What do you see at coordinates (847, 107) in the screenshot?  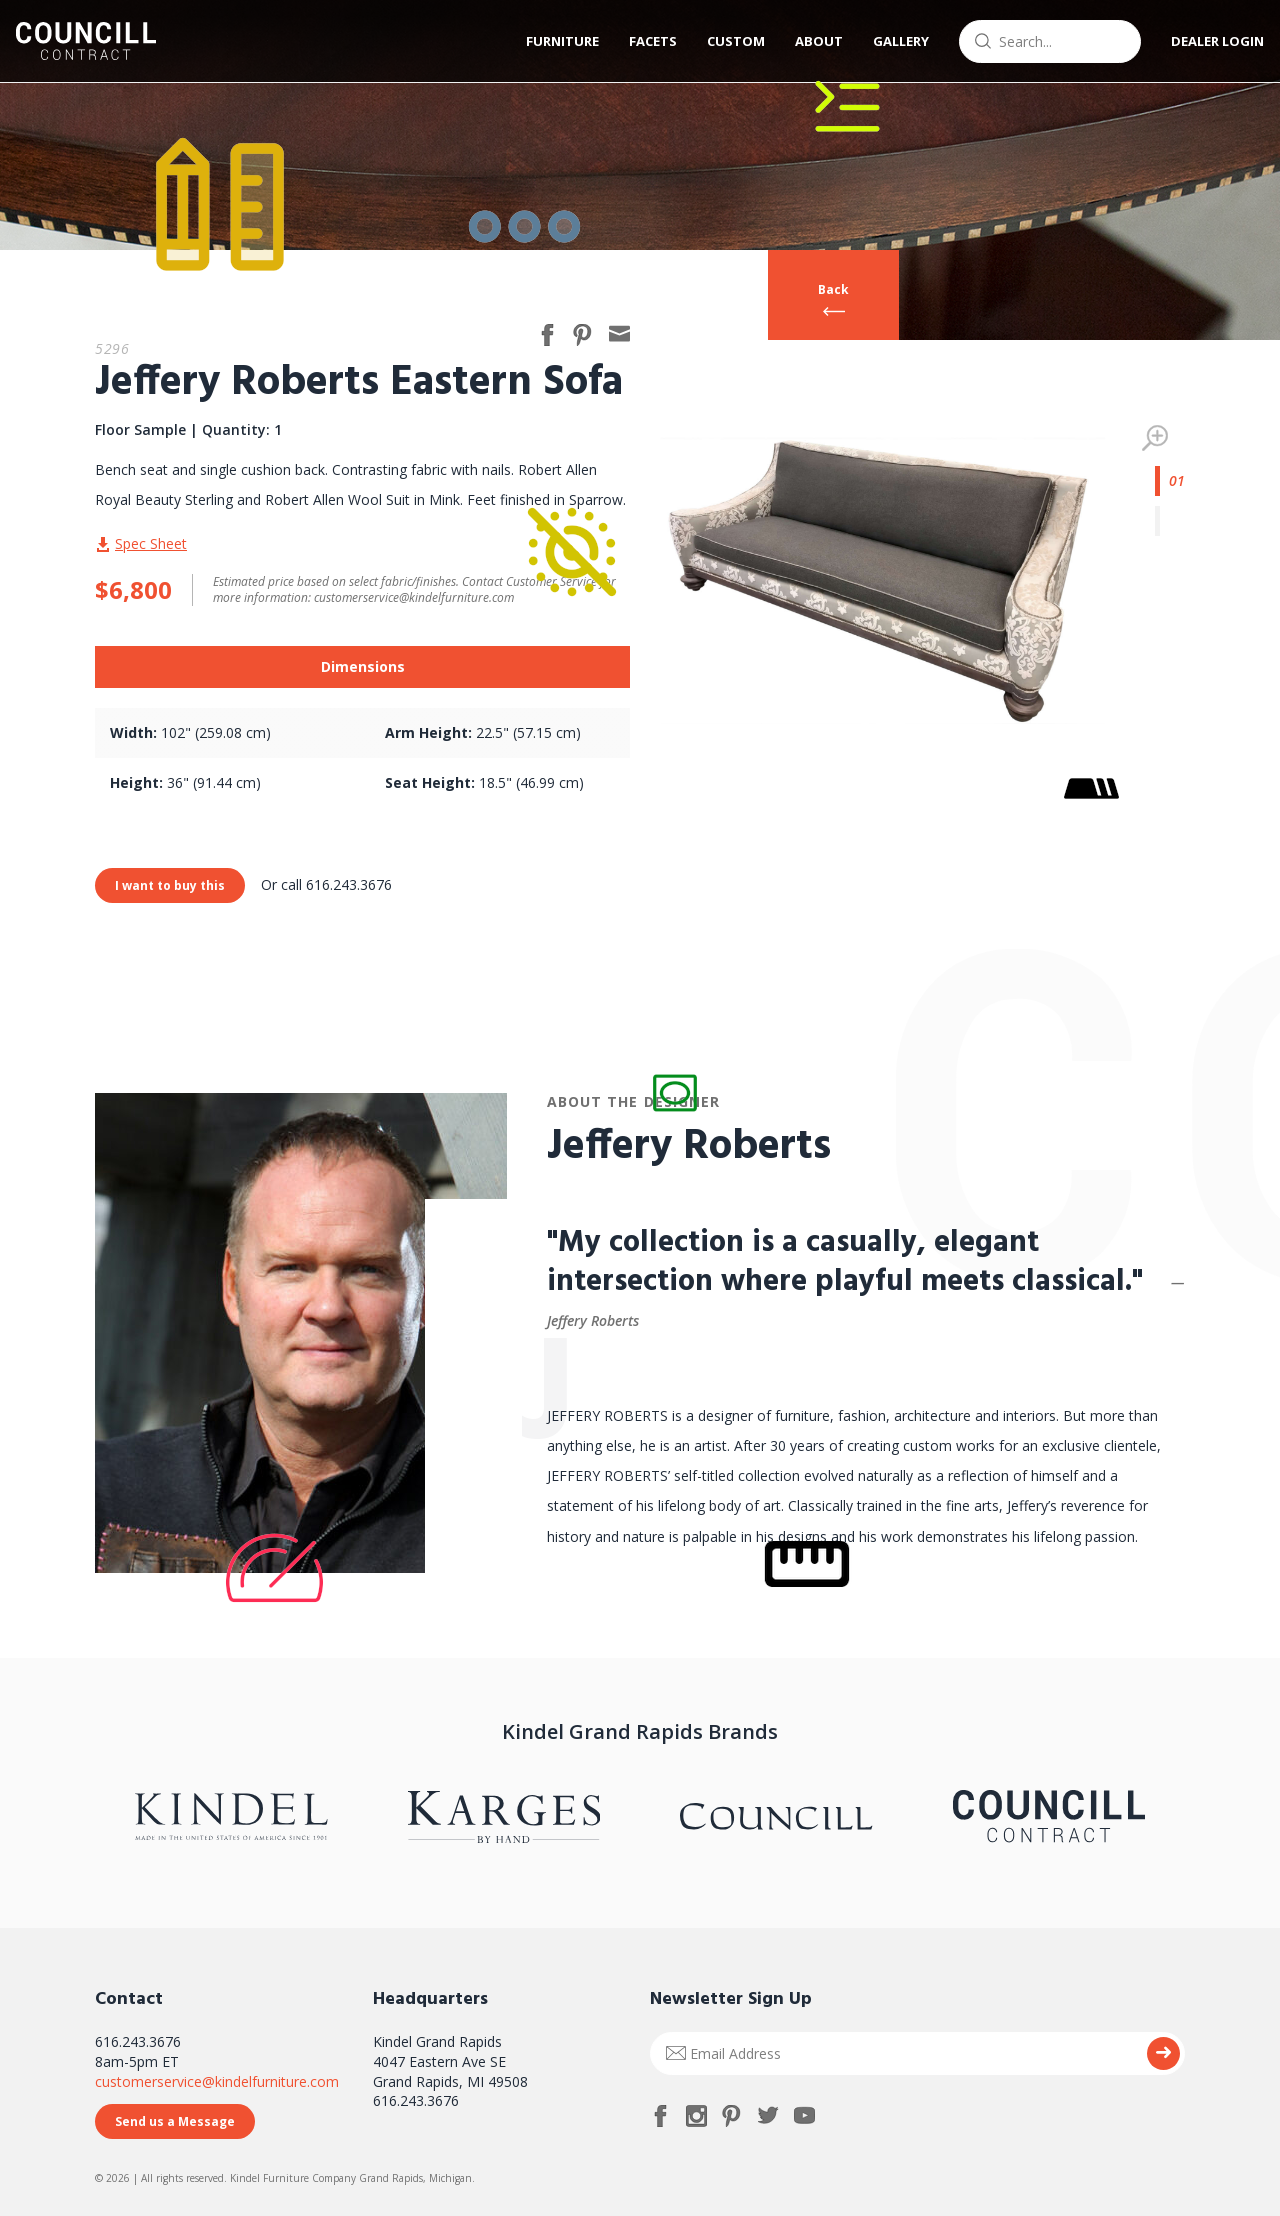 I see `increase text indentation` at bounding box center [847, 107].